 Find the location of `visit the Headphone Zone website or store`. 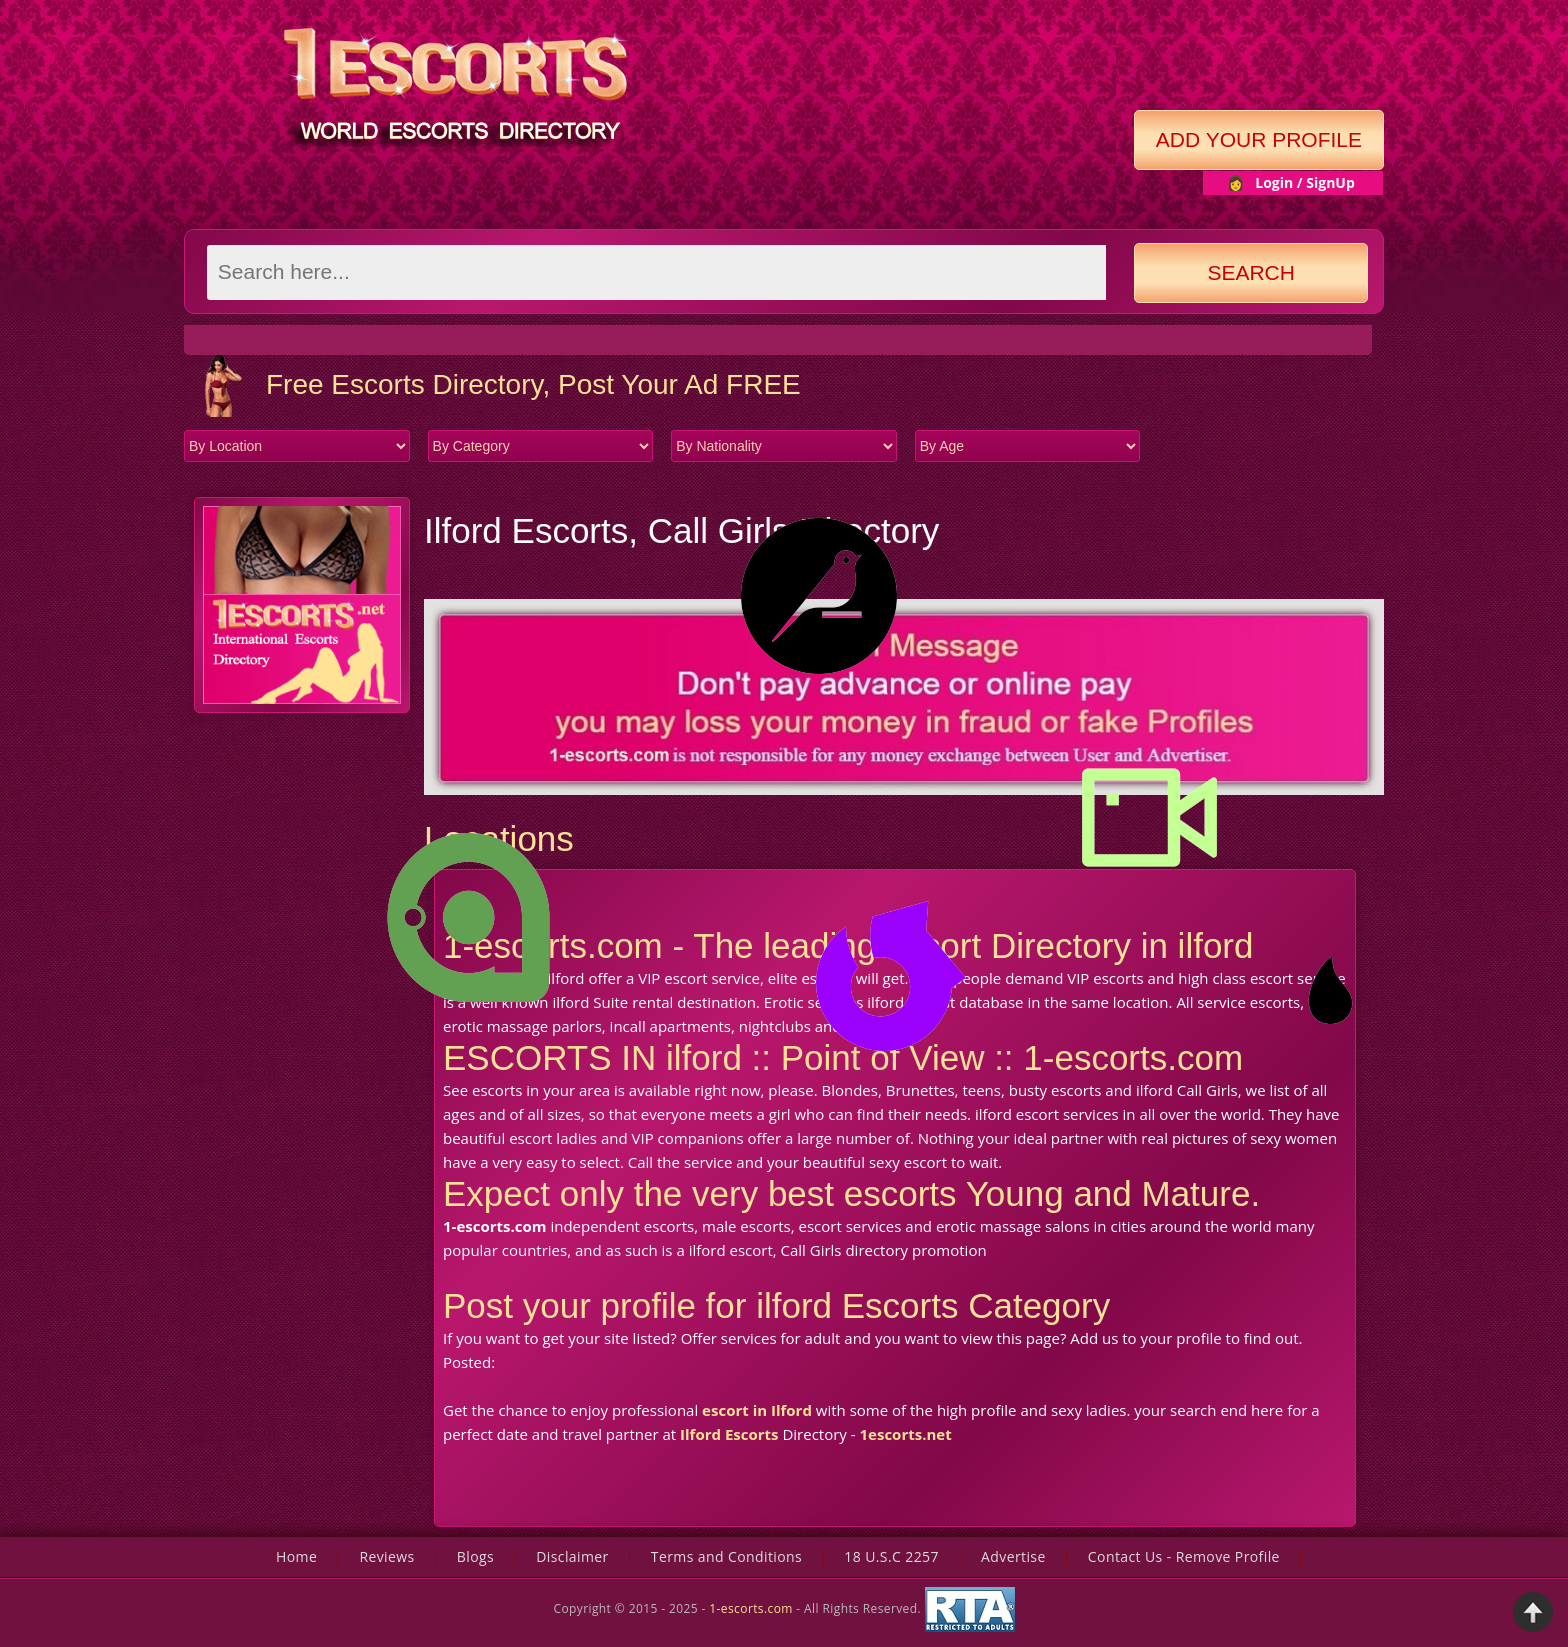

visit the Headphone Zone website or store is located at coordinates (891, 976).